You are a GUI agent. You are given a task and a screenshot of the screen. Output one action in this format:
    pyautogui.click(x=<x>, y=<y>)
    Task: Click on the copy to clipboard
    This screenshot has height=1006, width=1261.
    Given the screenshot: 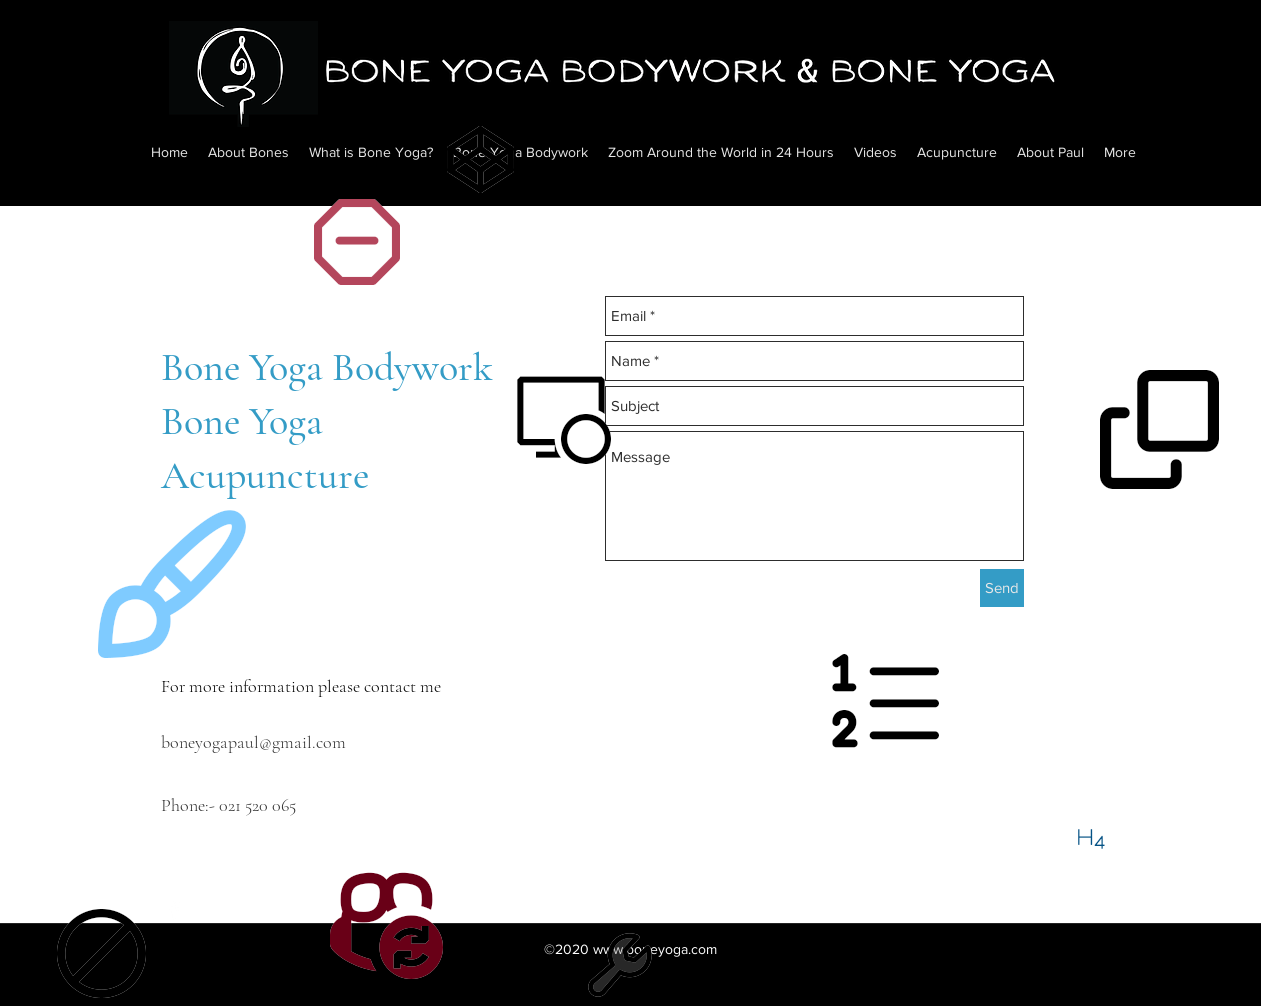 What is the action you would take?
    pyautogui.click(x=1159, y=429)
    